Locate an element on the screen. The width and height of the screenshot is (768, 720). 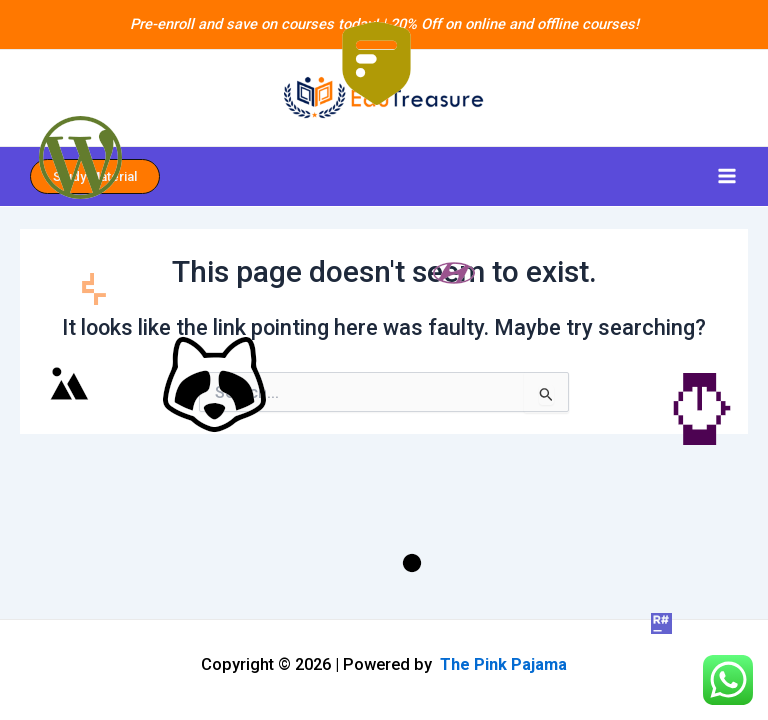
open the WordPress app is located at coordinates (80, 157).